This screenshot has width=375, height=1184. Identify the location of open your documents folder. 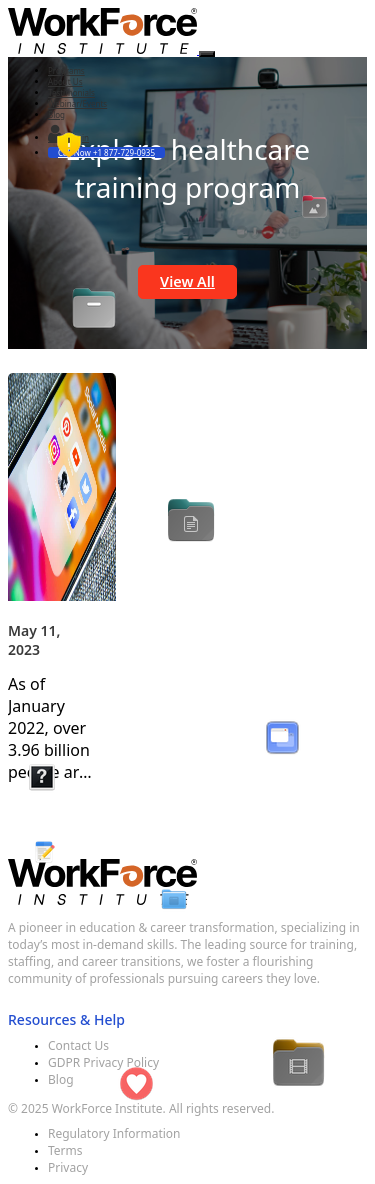
(191, 520).